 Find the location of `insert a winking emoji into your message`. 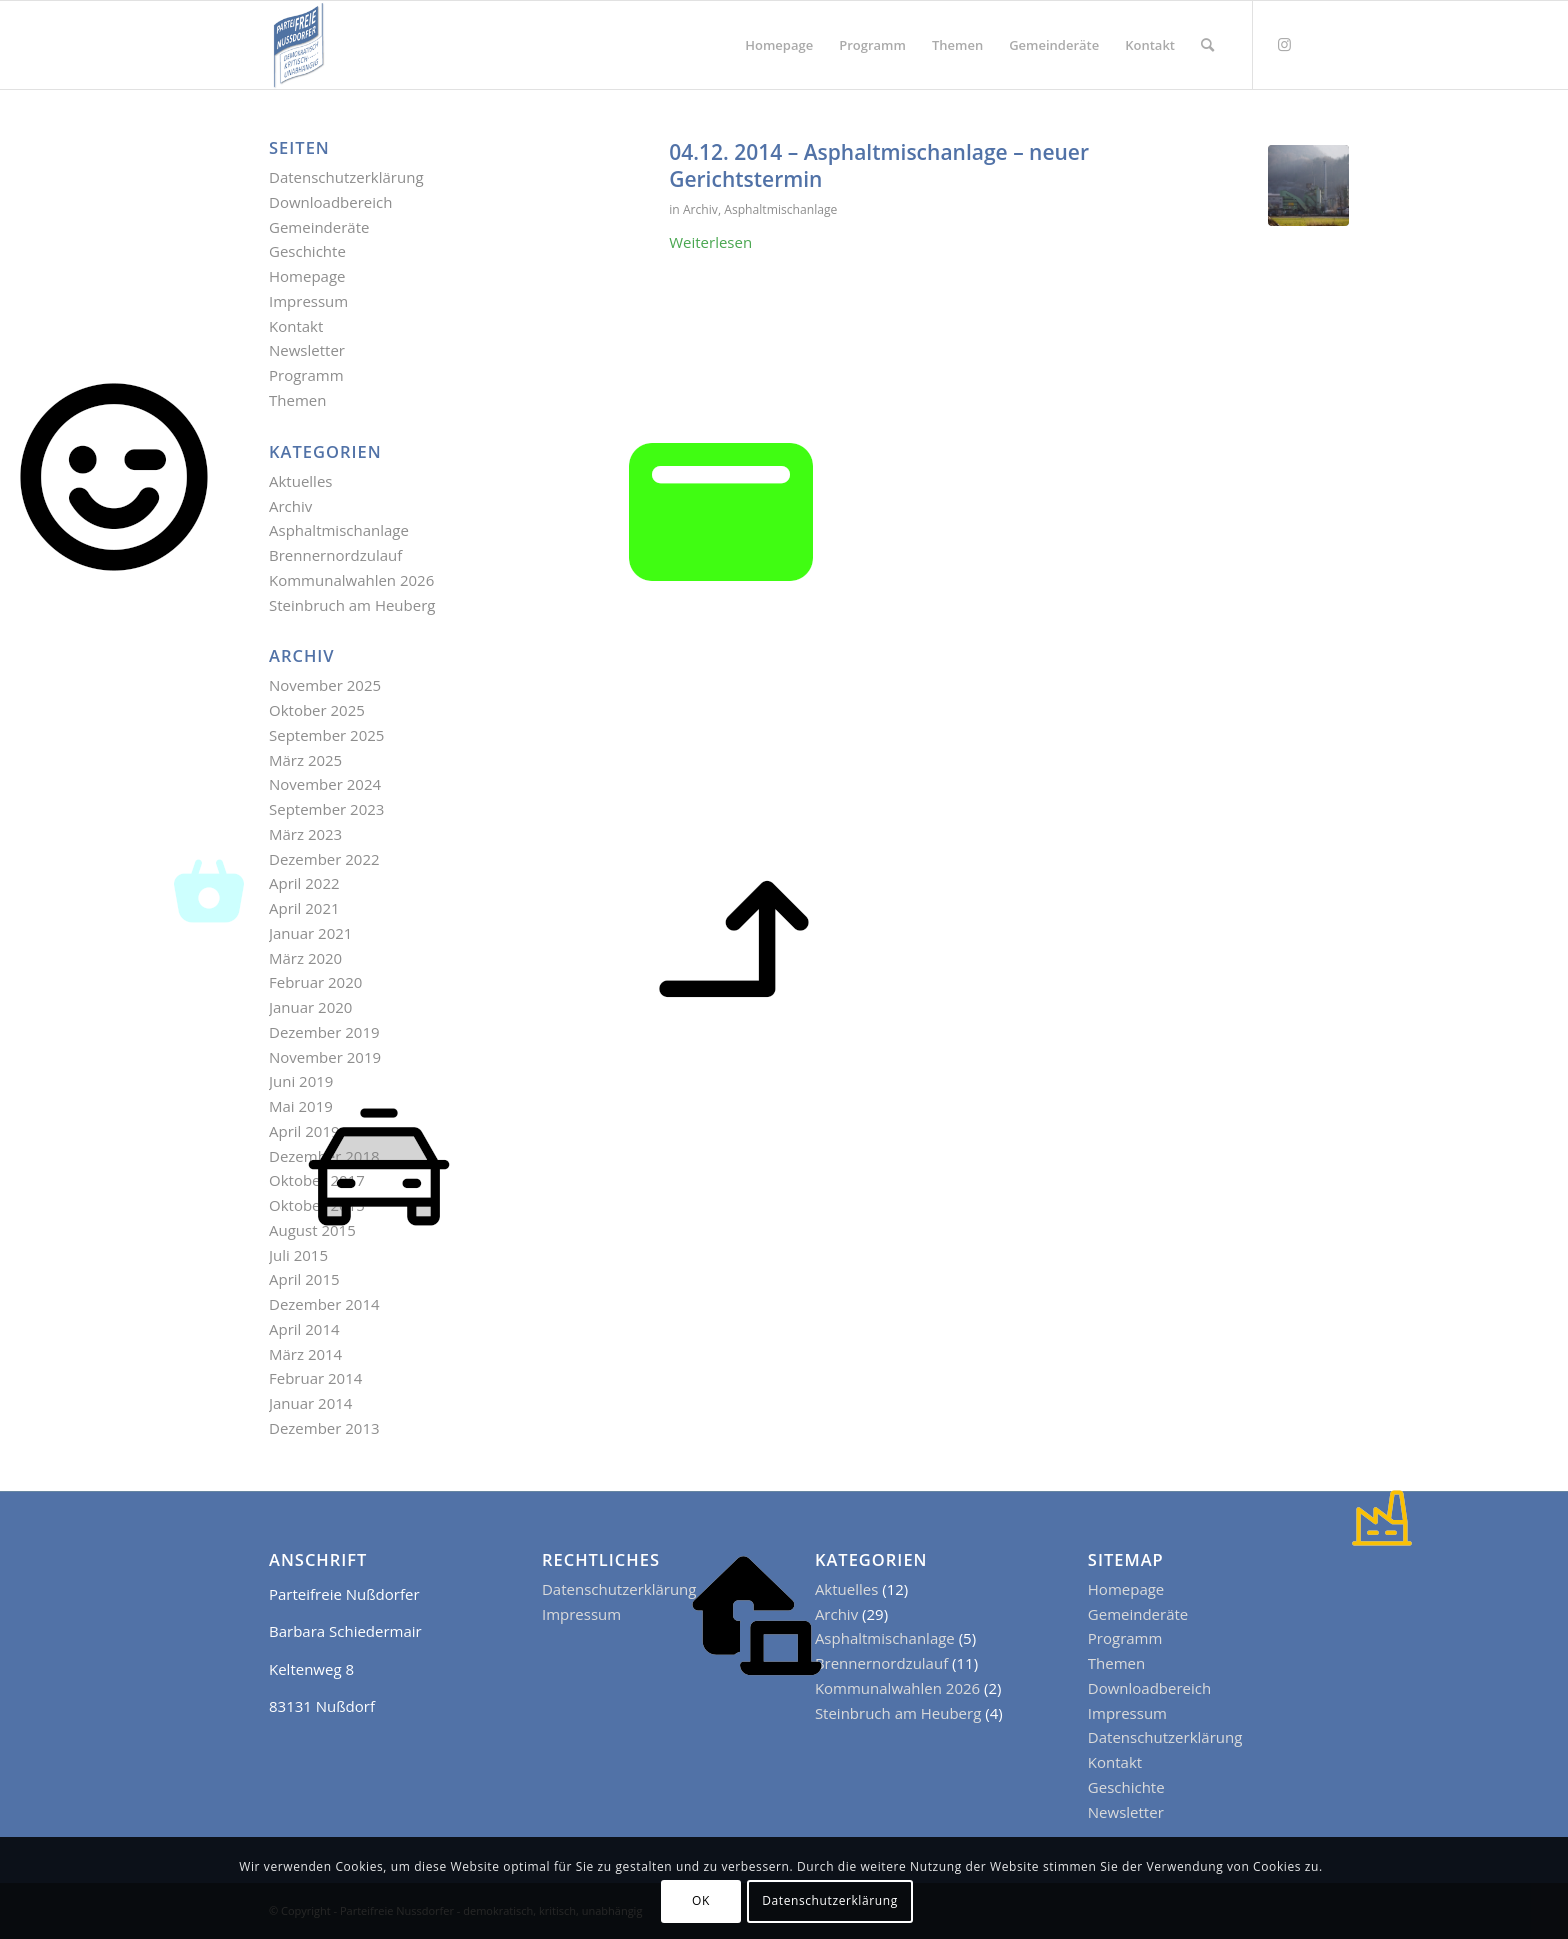

insert a winking emoji into your message is located at coordinates (114, 477).